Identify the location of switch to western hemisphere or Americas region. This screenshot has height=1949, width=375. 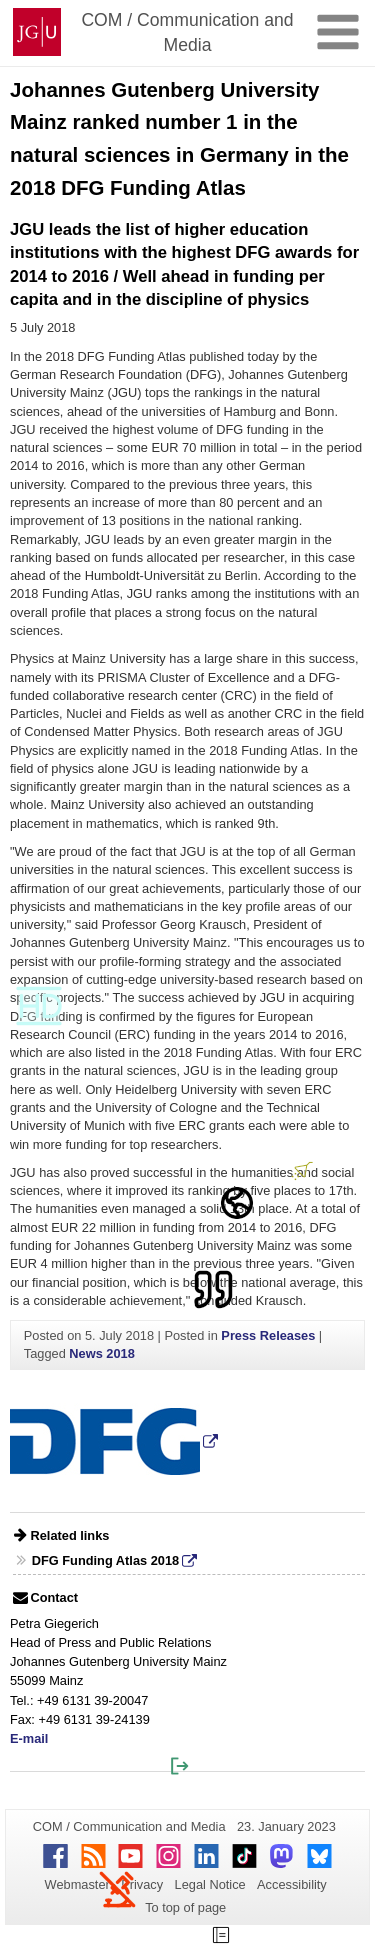
(237, 1203).